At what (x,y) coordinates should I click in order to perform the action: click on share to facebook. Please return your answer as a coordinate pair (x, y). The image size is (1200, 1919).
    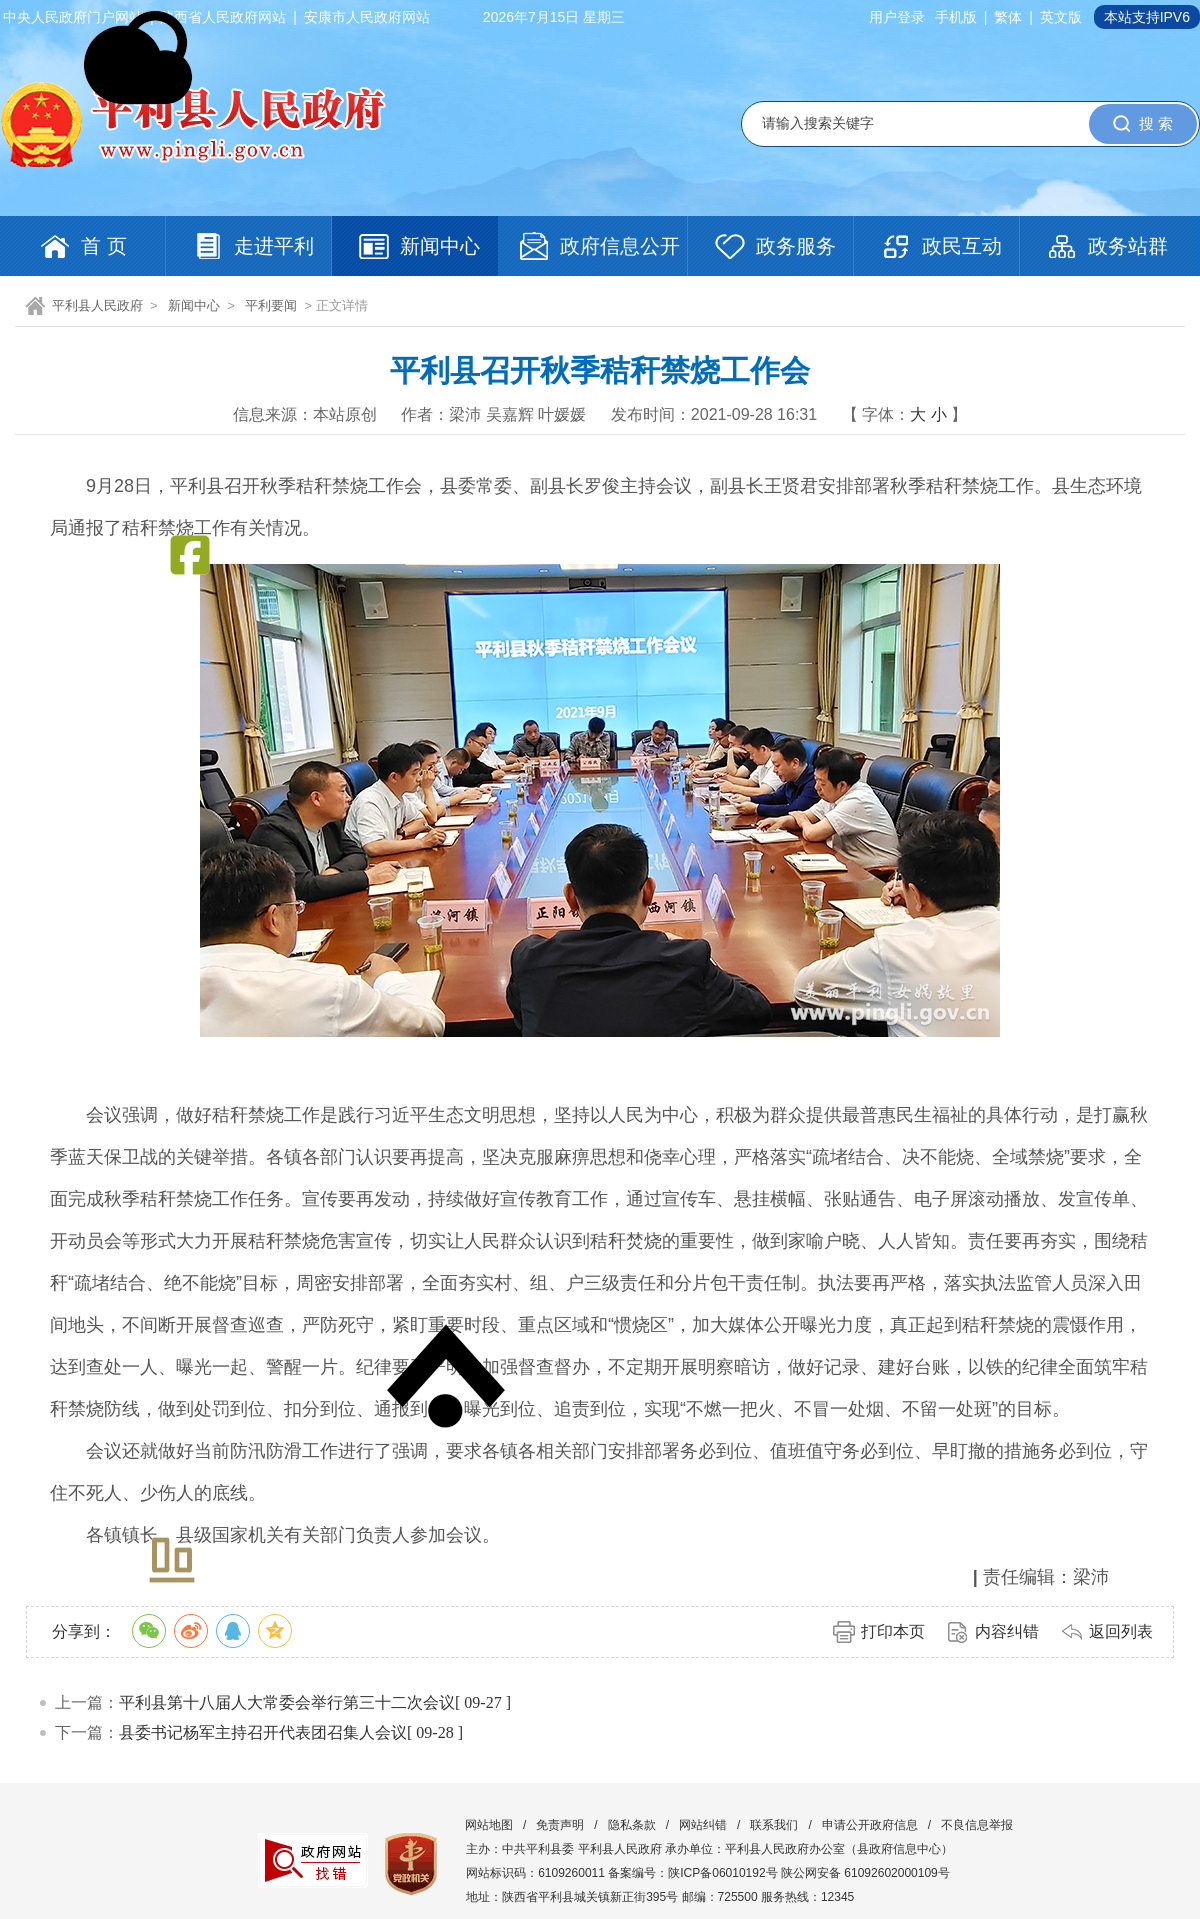
    Looking at the image, I should click on (190, 555).